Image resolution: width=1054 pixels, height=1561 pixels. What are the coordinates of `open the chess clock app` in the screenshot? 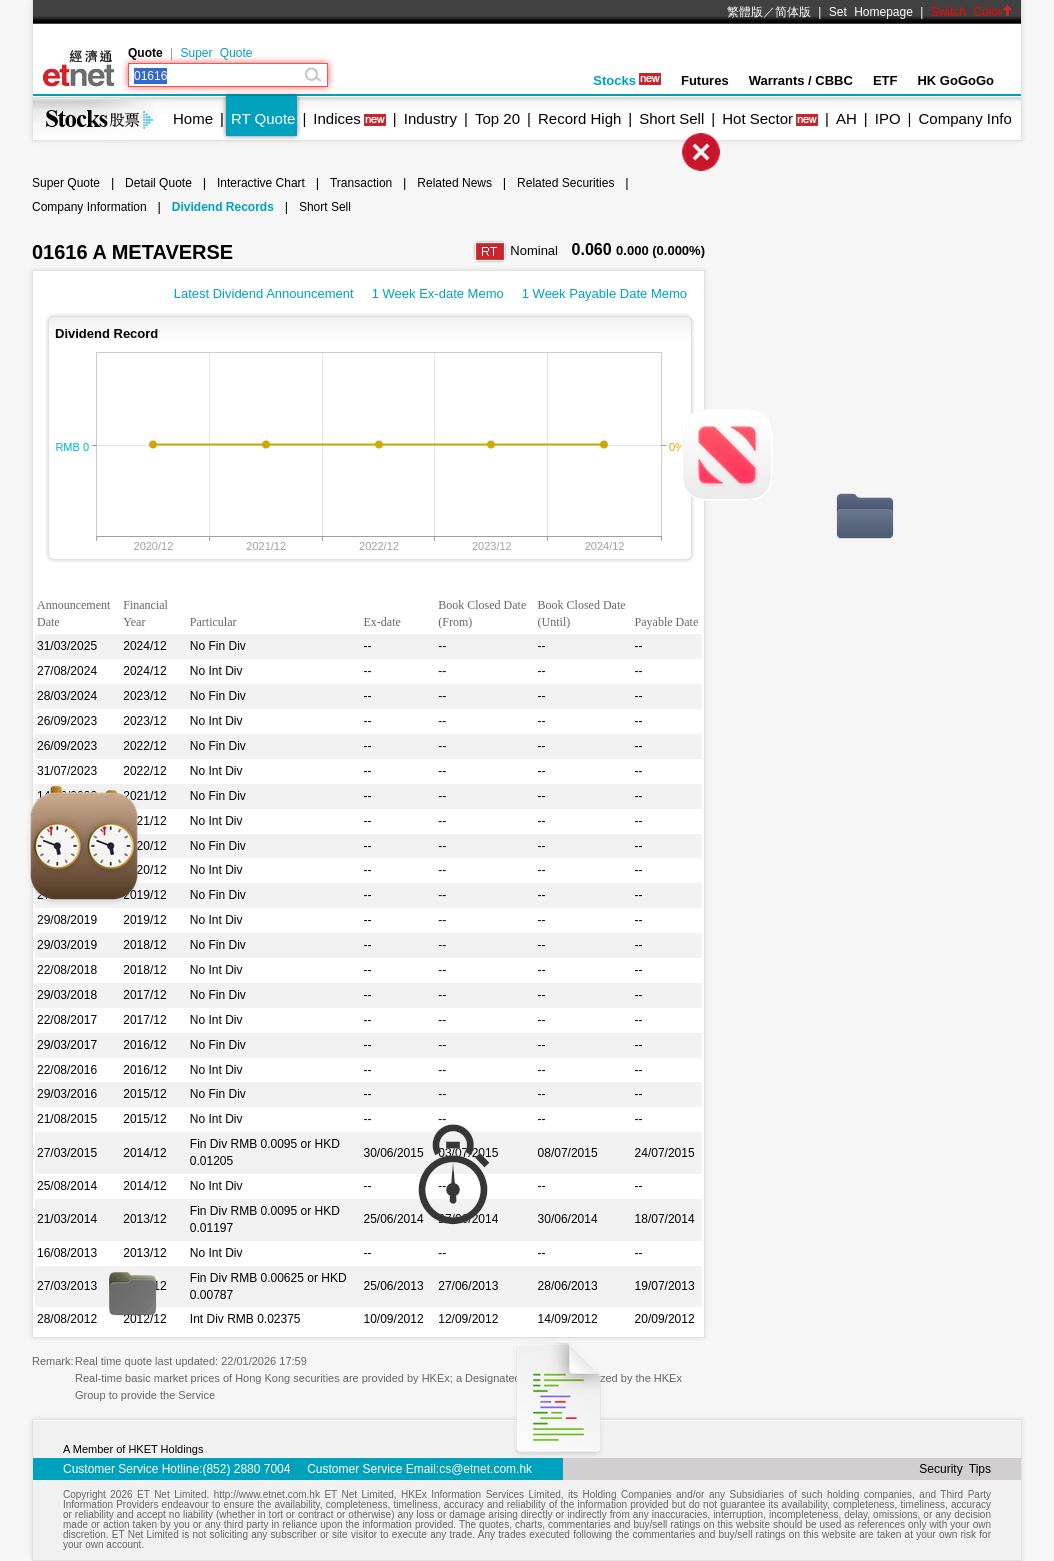 It's located at (84, 846).